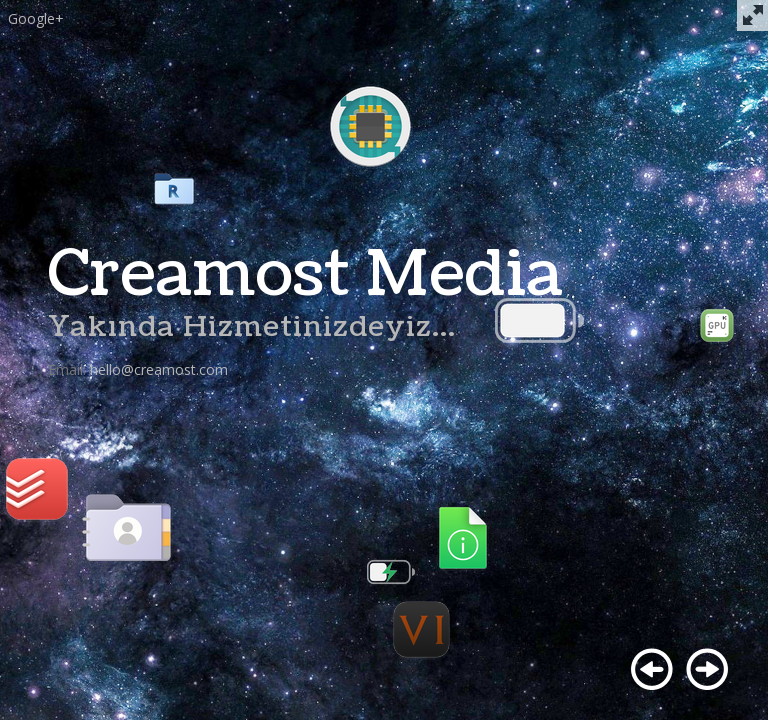  What do you see at coordinates (370, 126) in the screenshot?
I see `access firmware update settings` at bounding box center [370, 126].